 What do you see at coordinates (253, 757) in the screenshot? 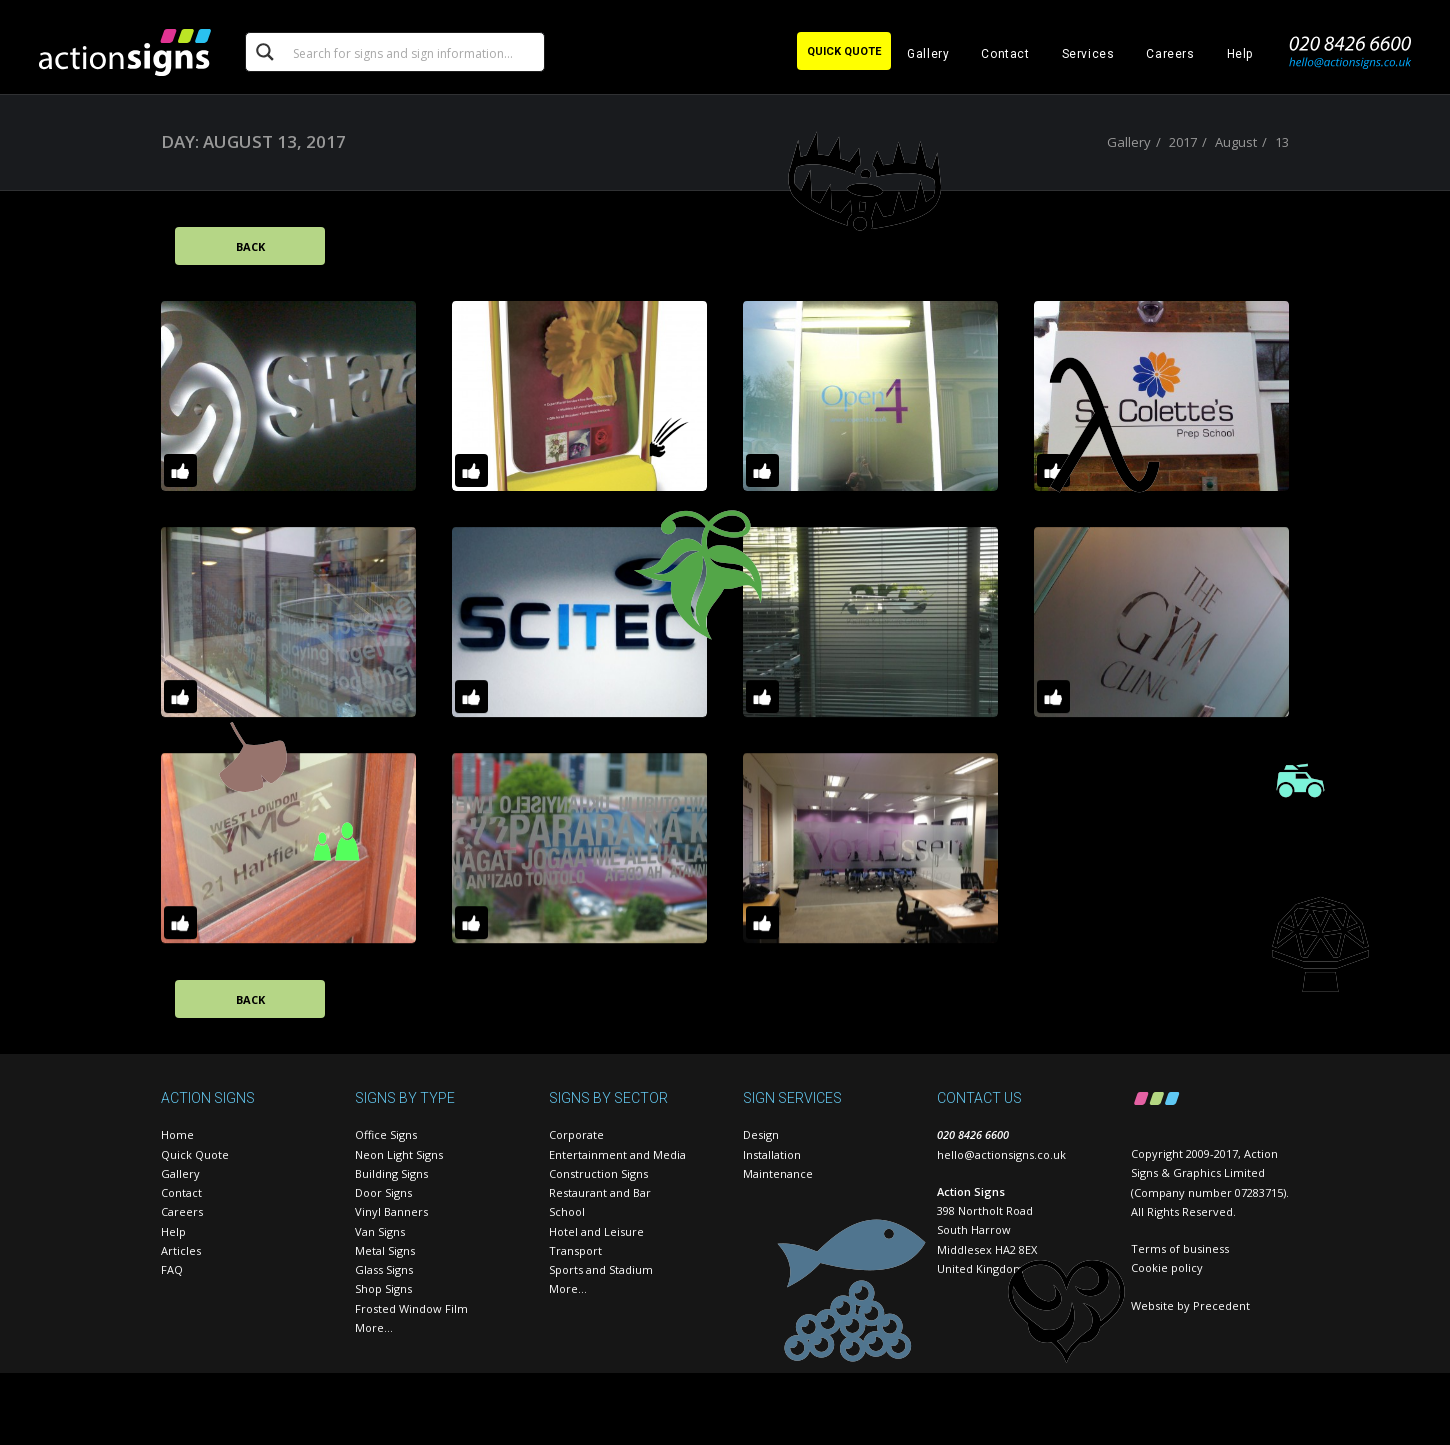
I see `nature or botanical category indicator` at bounding box center [253, 757].